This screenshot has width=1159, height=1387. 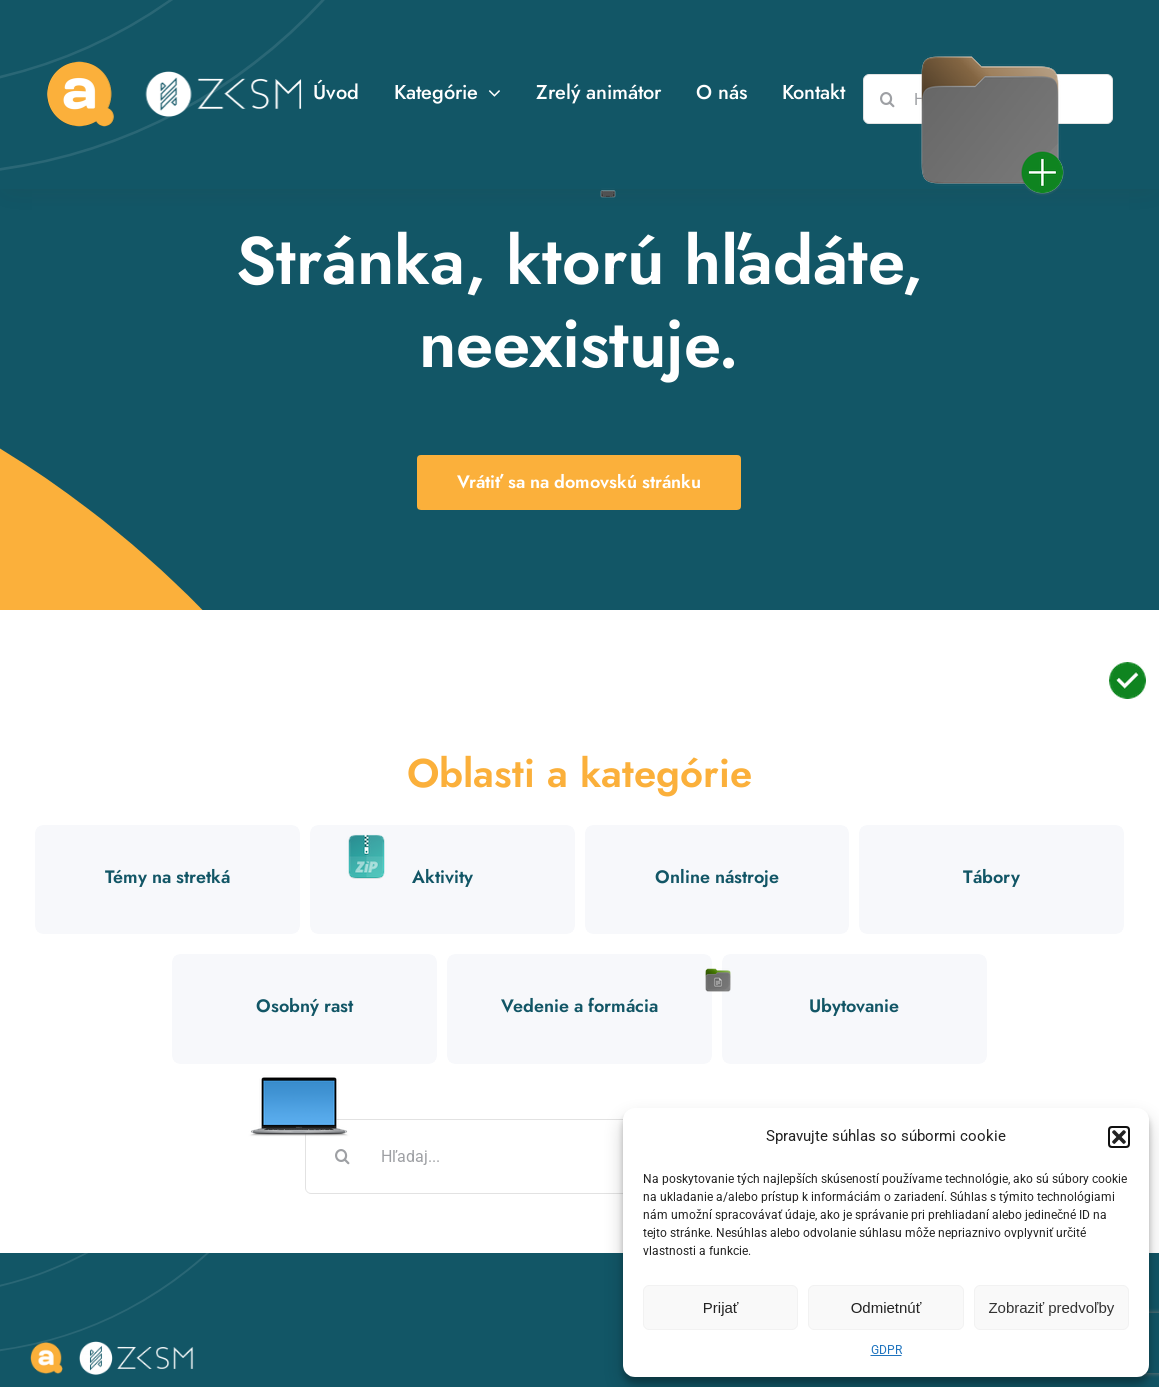 I want to click on open a compressed zip archive, so click(x=366, y=856).